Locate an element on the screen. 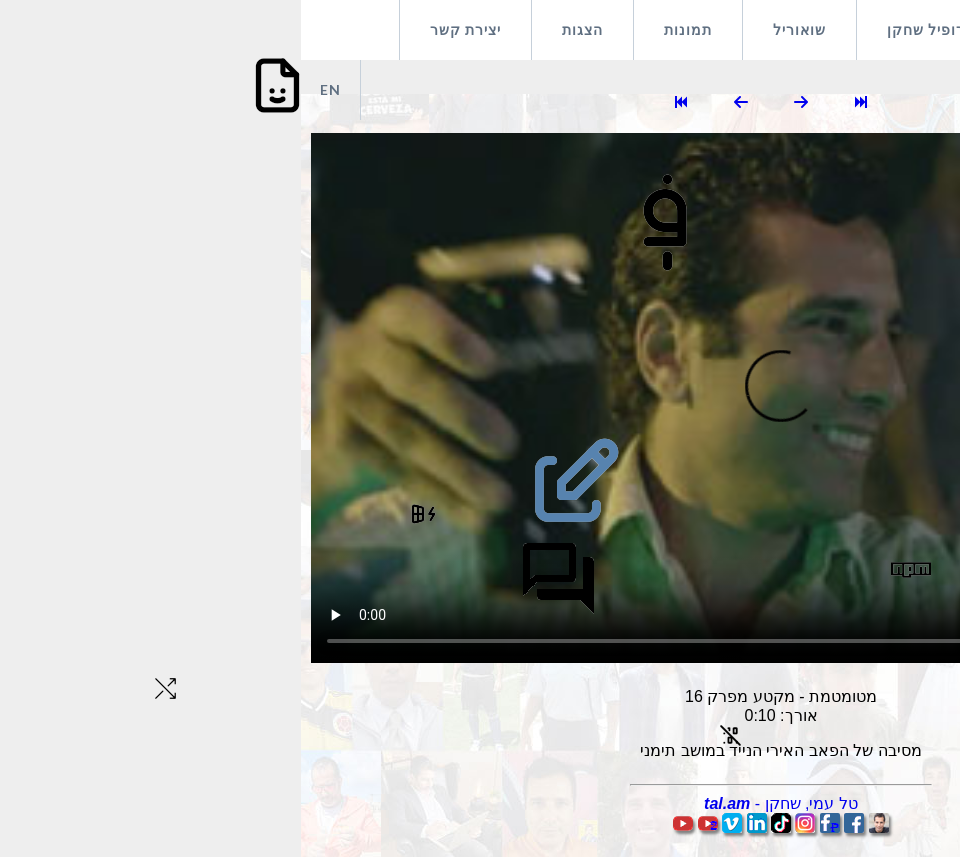 This screenshot has height=857, width=960. npm package manager logo is located at coordinates (911, 570).